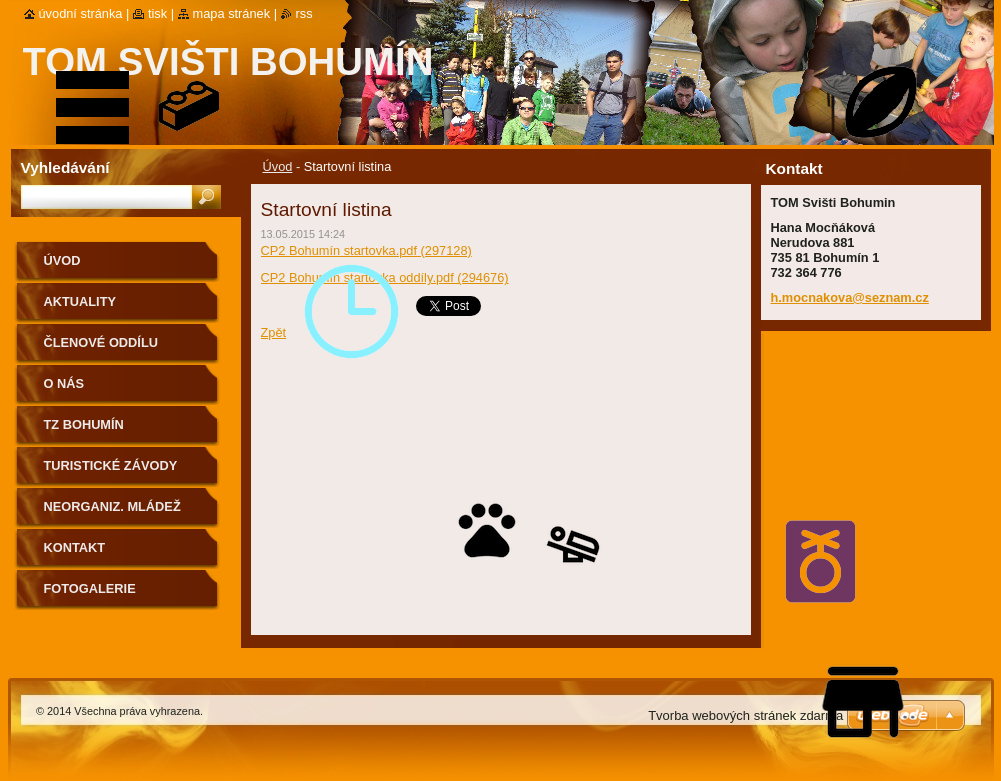  I want to click on indicates nonbinary gender identity option, so click(820, 561).